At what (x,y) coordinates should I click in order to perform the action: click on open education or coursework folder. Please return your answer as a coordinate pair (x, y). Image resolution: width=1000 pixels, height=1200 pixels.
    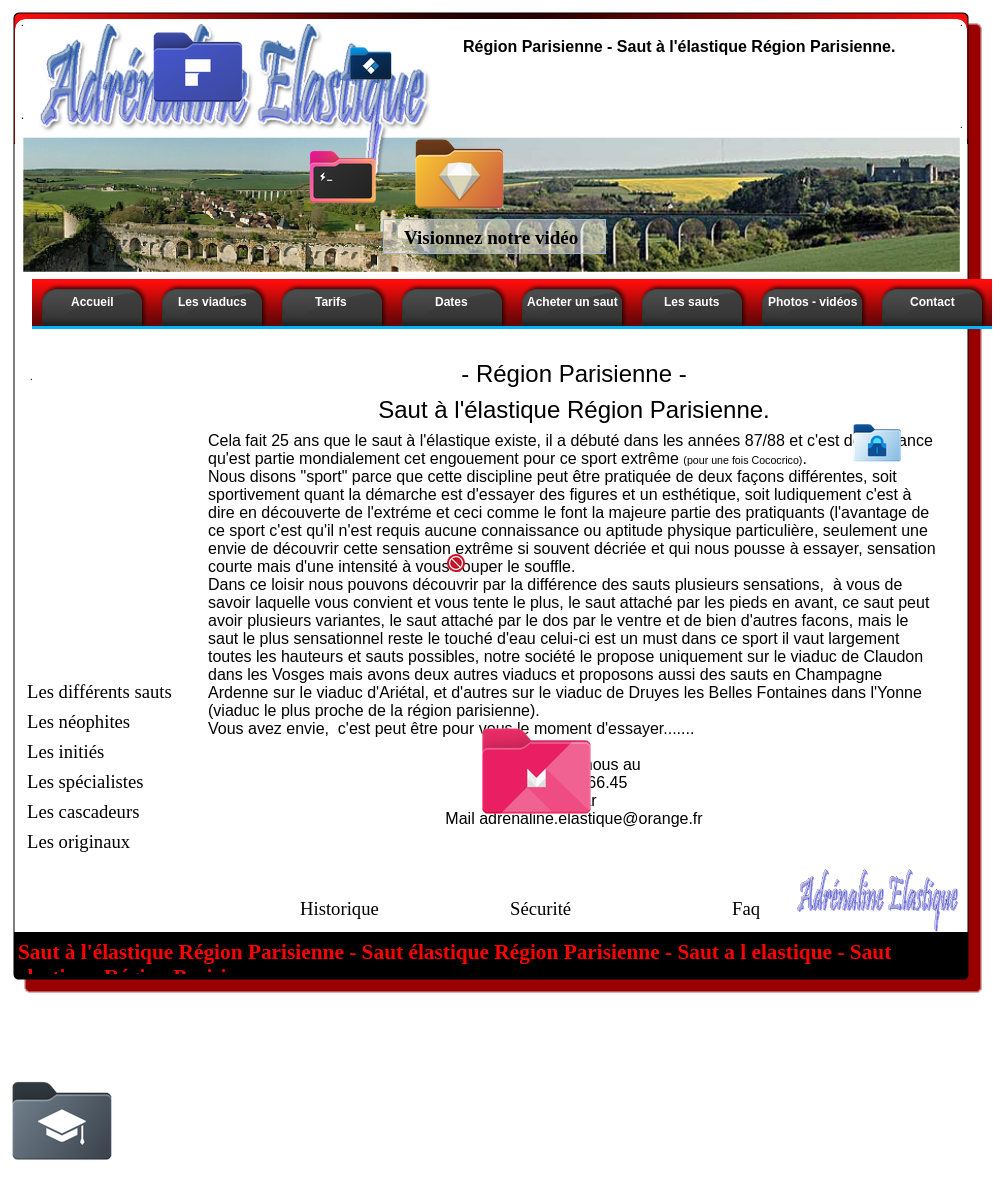
    Looking at the image, I should click on (61, 1123).